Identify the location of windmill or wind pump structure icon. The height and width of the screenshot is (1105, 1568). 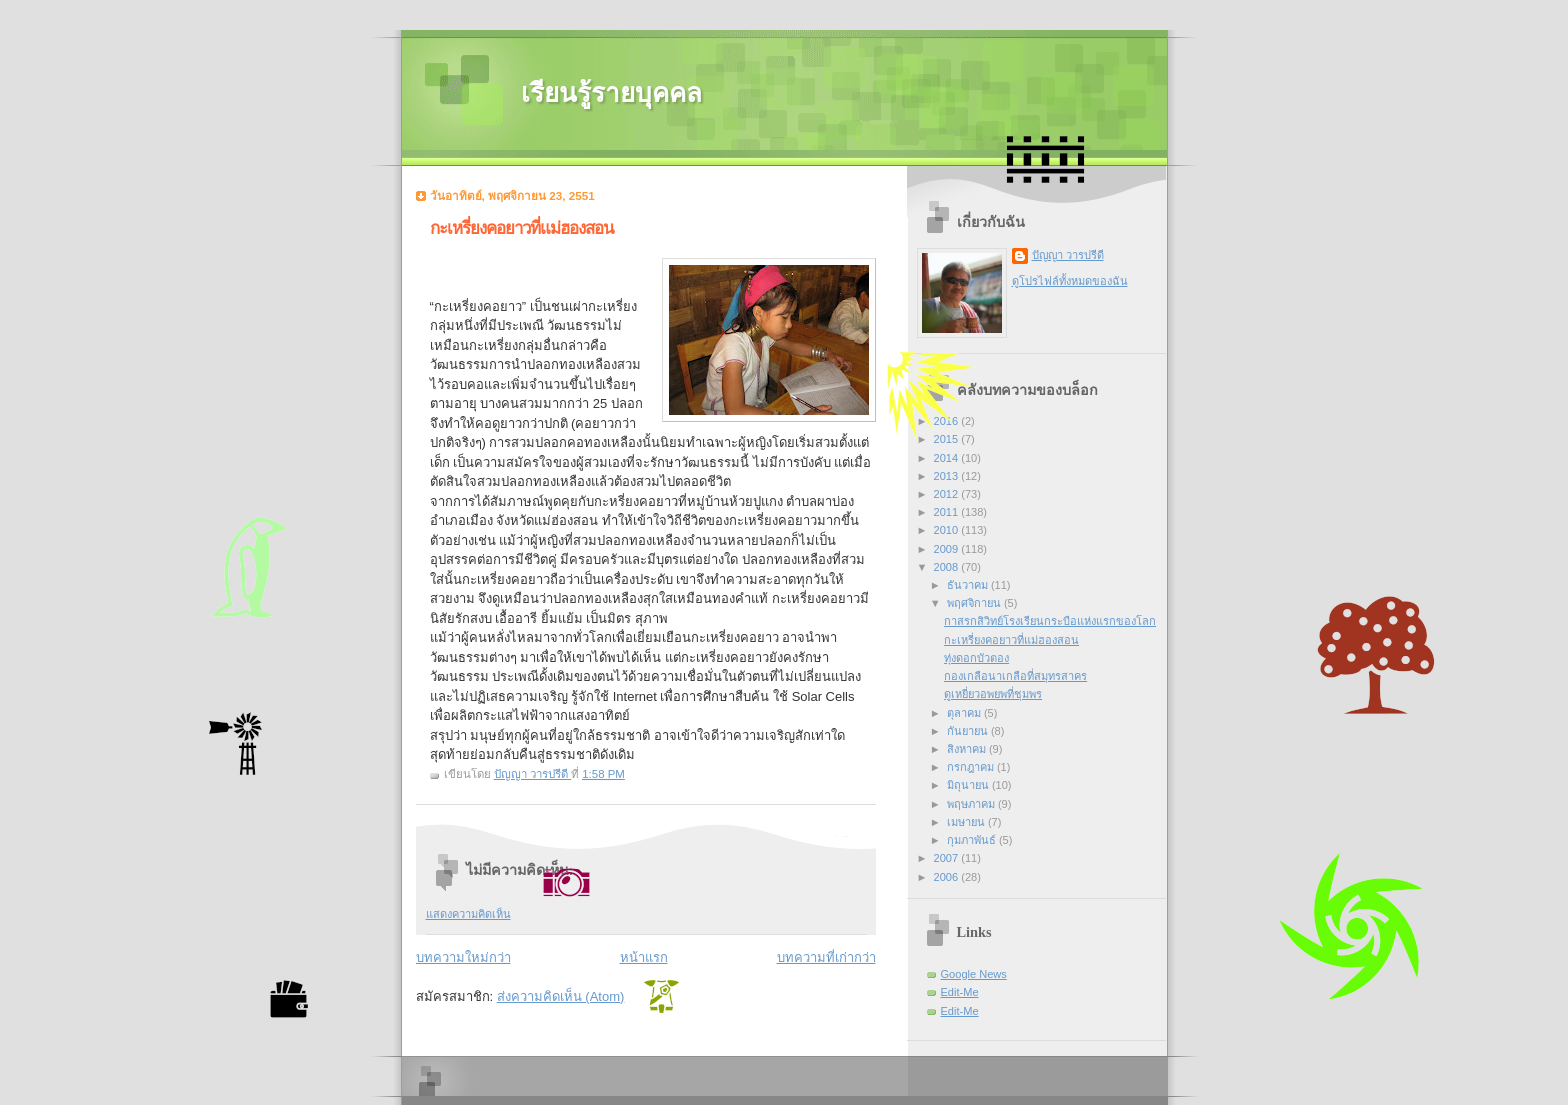
(235, 742).